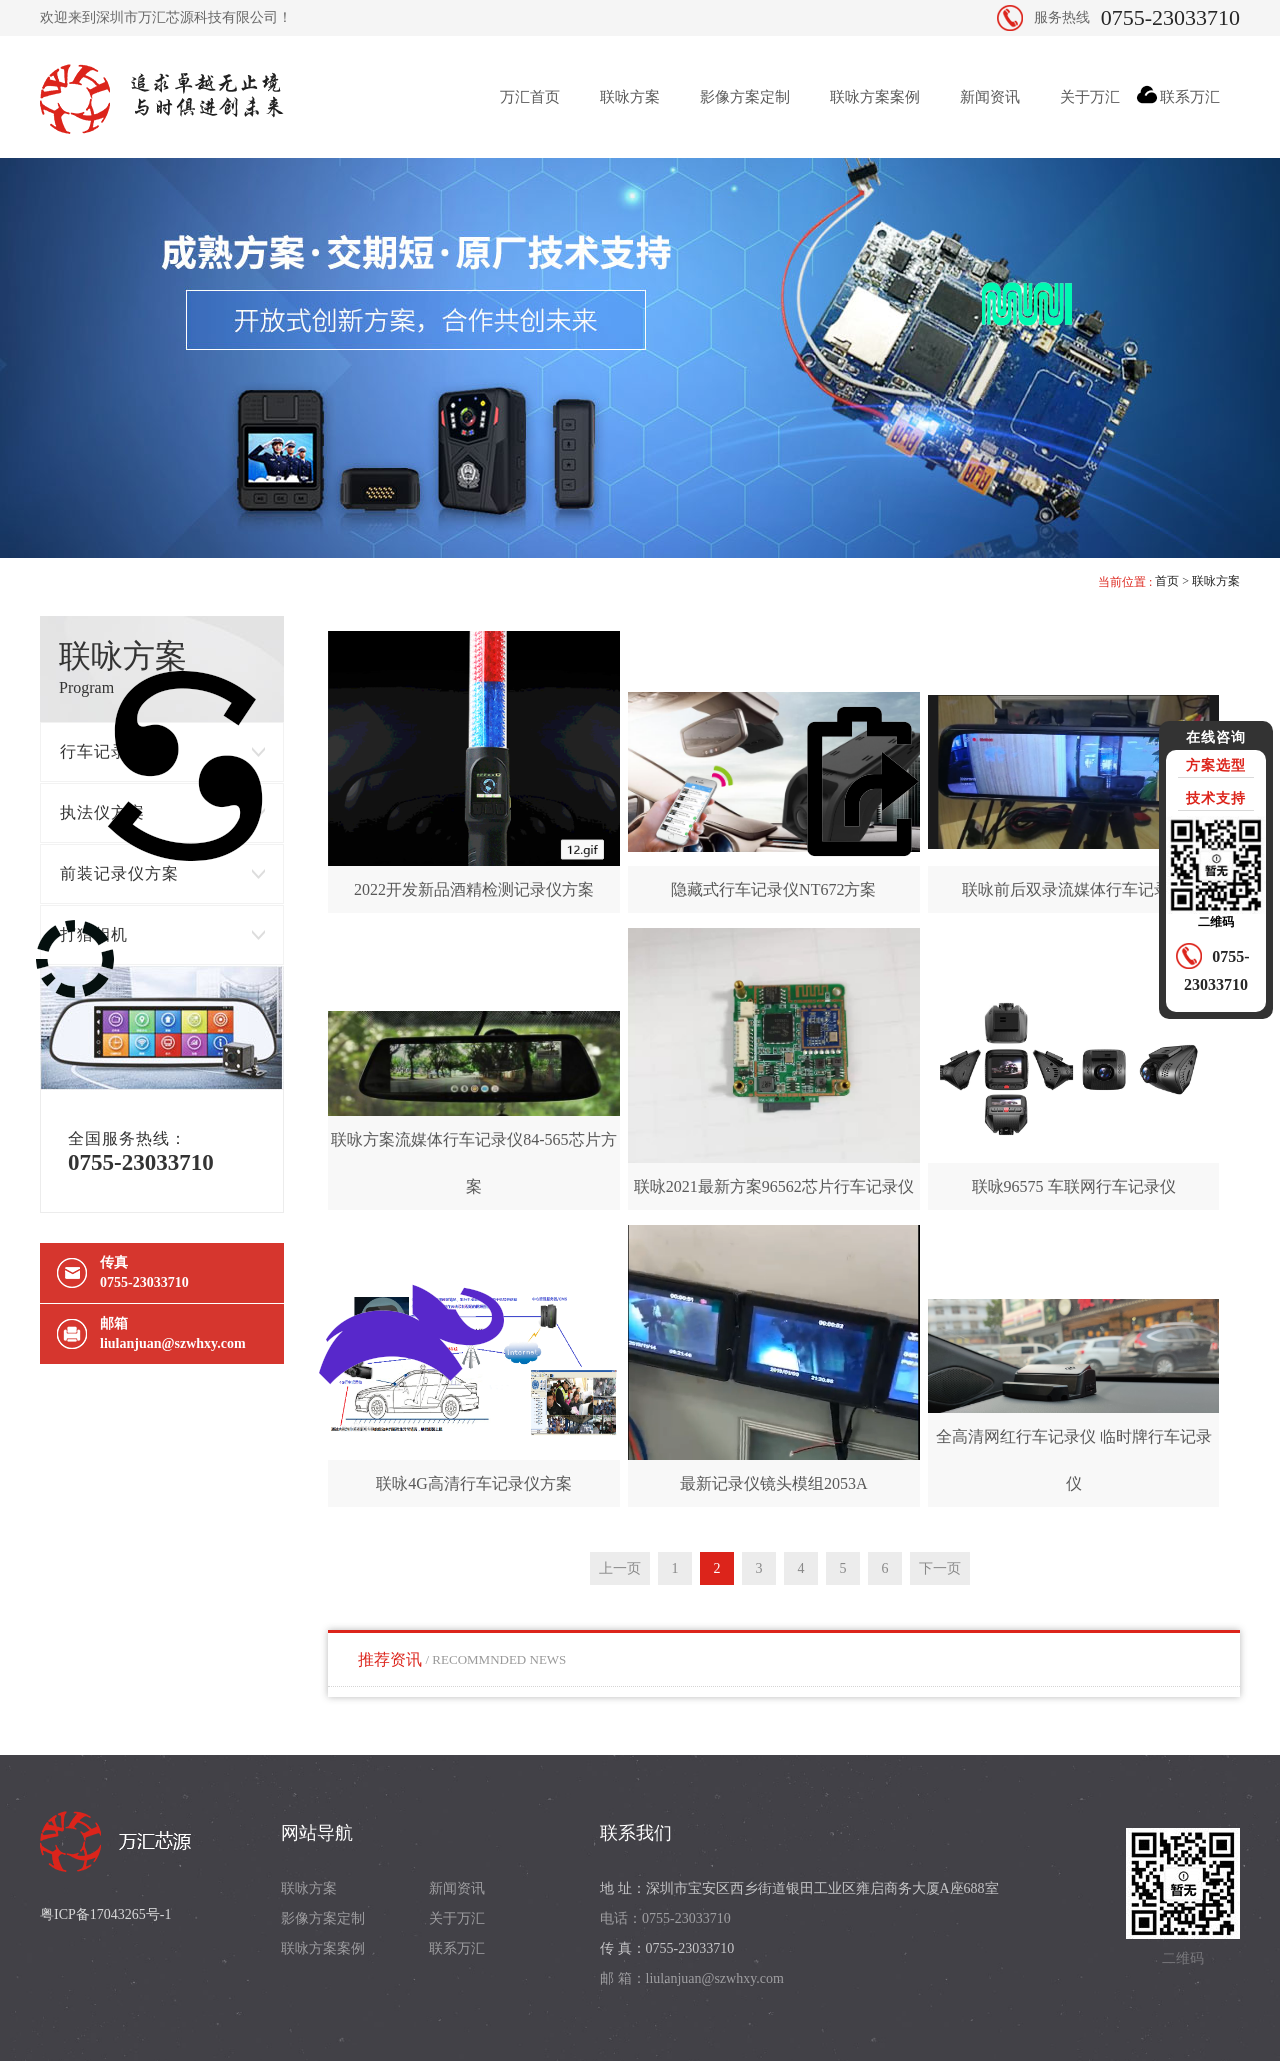 This screenshot has height=2061, width=1280. What do you see at coordinates (185, 766) in the screenshot?
I see `open the Scribd app` at bounding box center [185, 766].